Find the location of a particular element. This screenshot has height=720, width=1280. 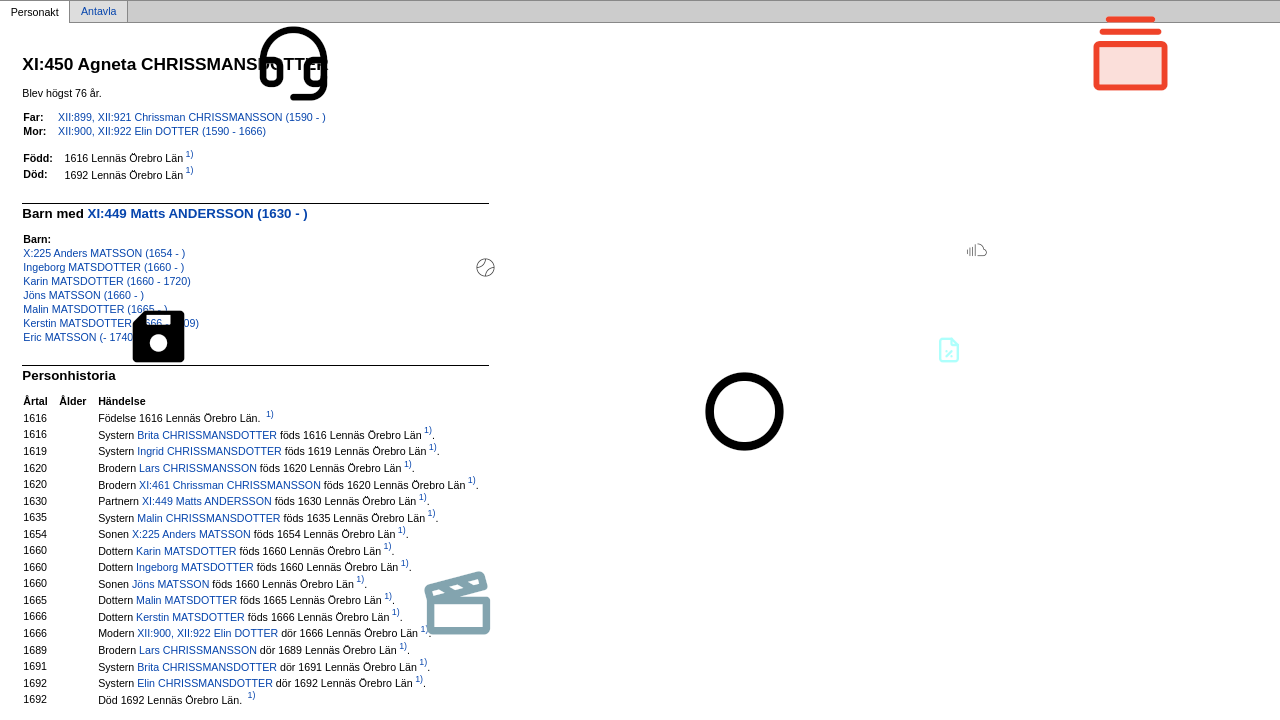

save current file or document is located at coordinates (158, 336).